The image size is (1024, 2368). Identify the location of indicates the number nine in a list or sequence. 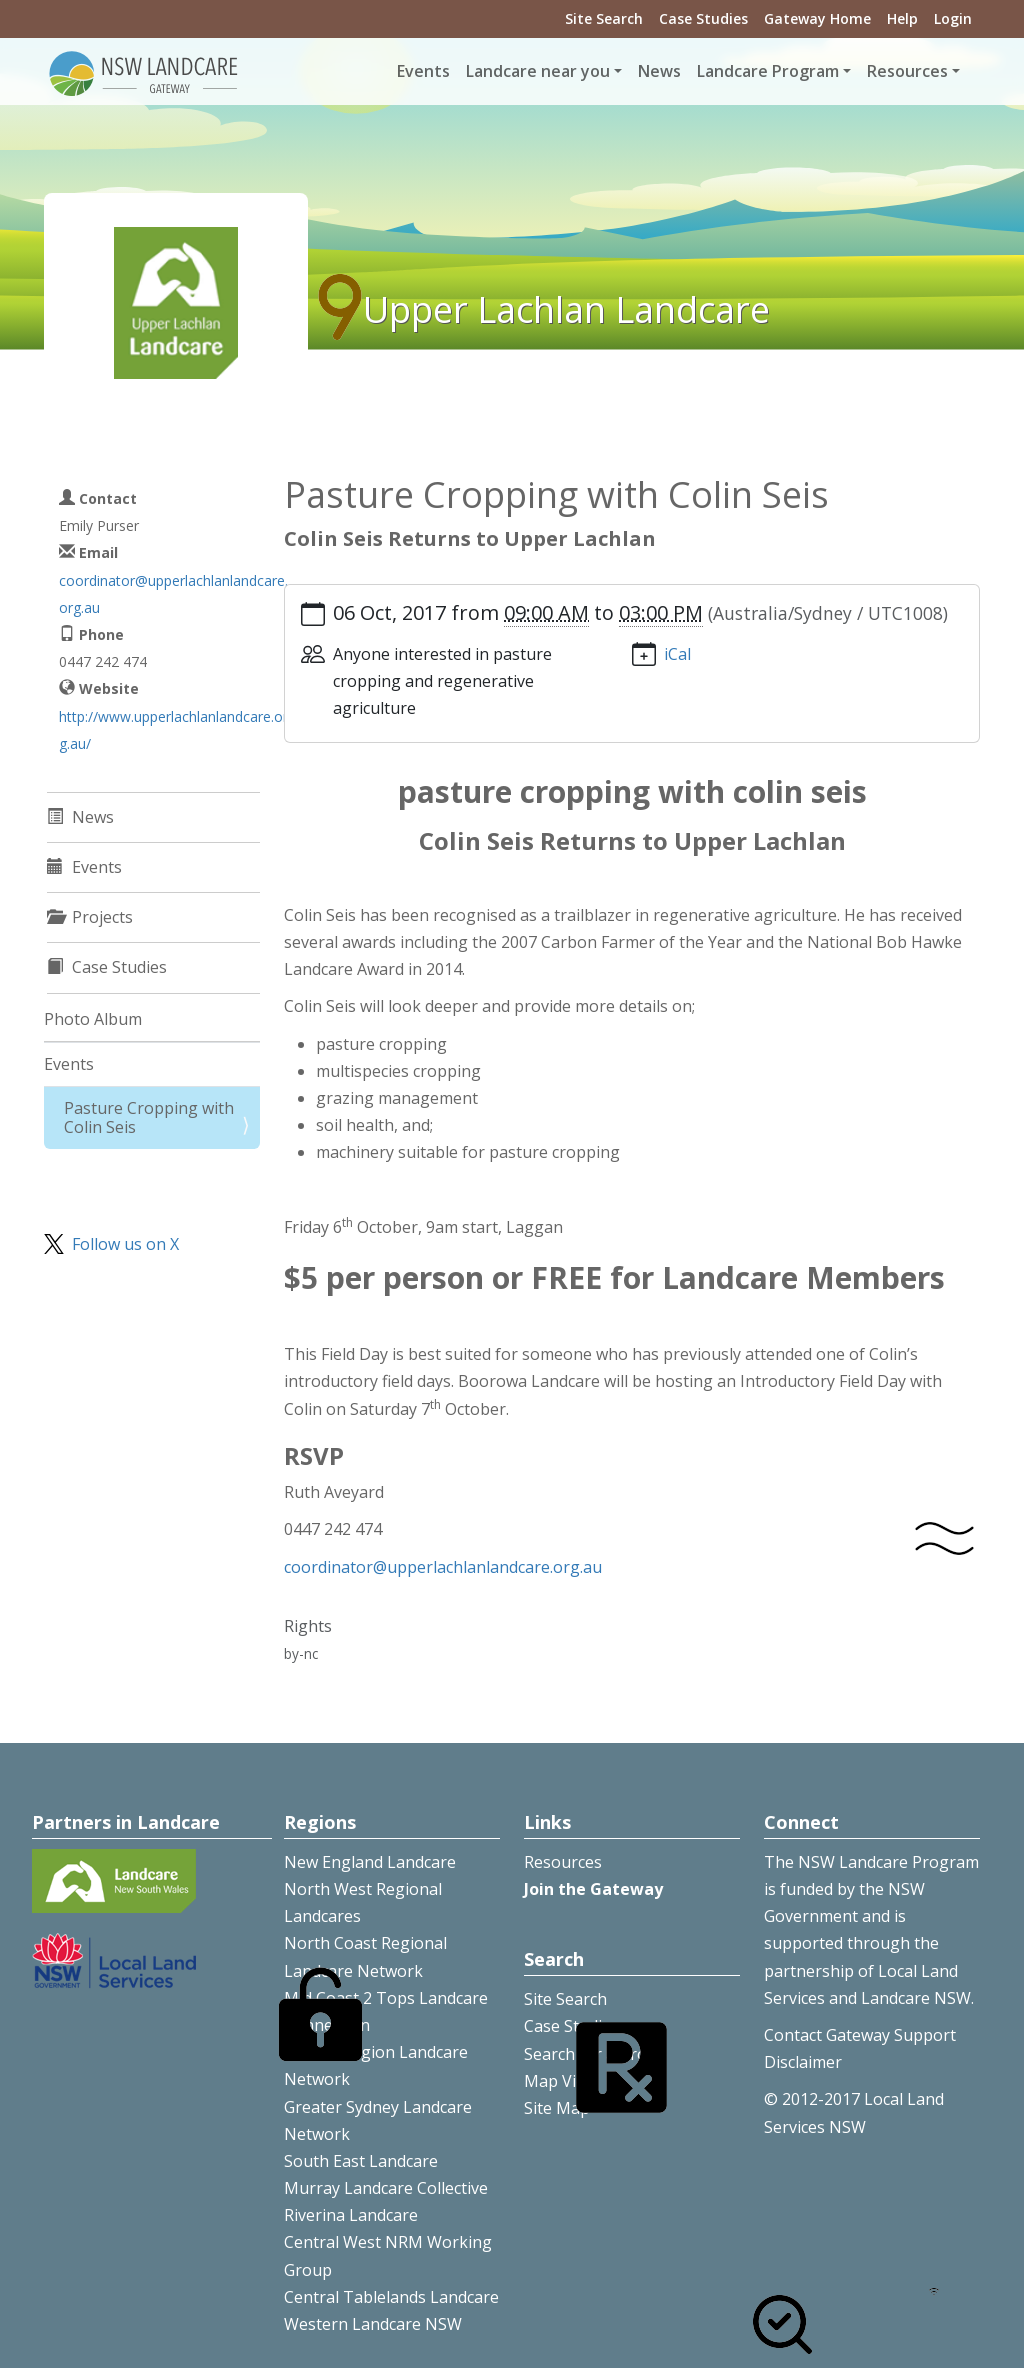
(340, 307).